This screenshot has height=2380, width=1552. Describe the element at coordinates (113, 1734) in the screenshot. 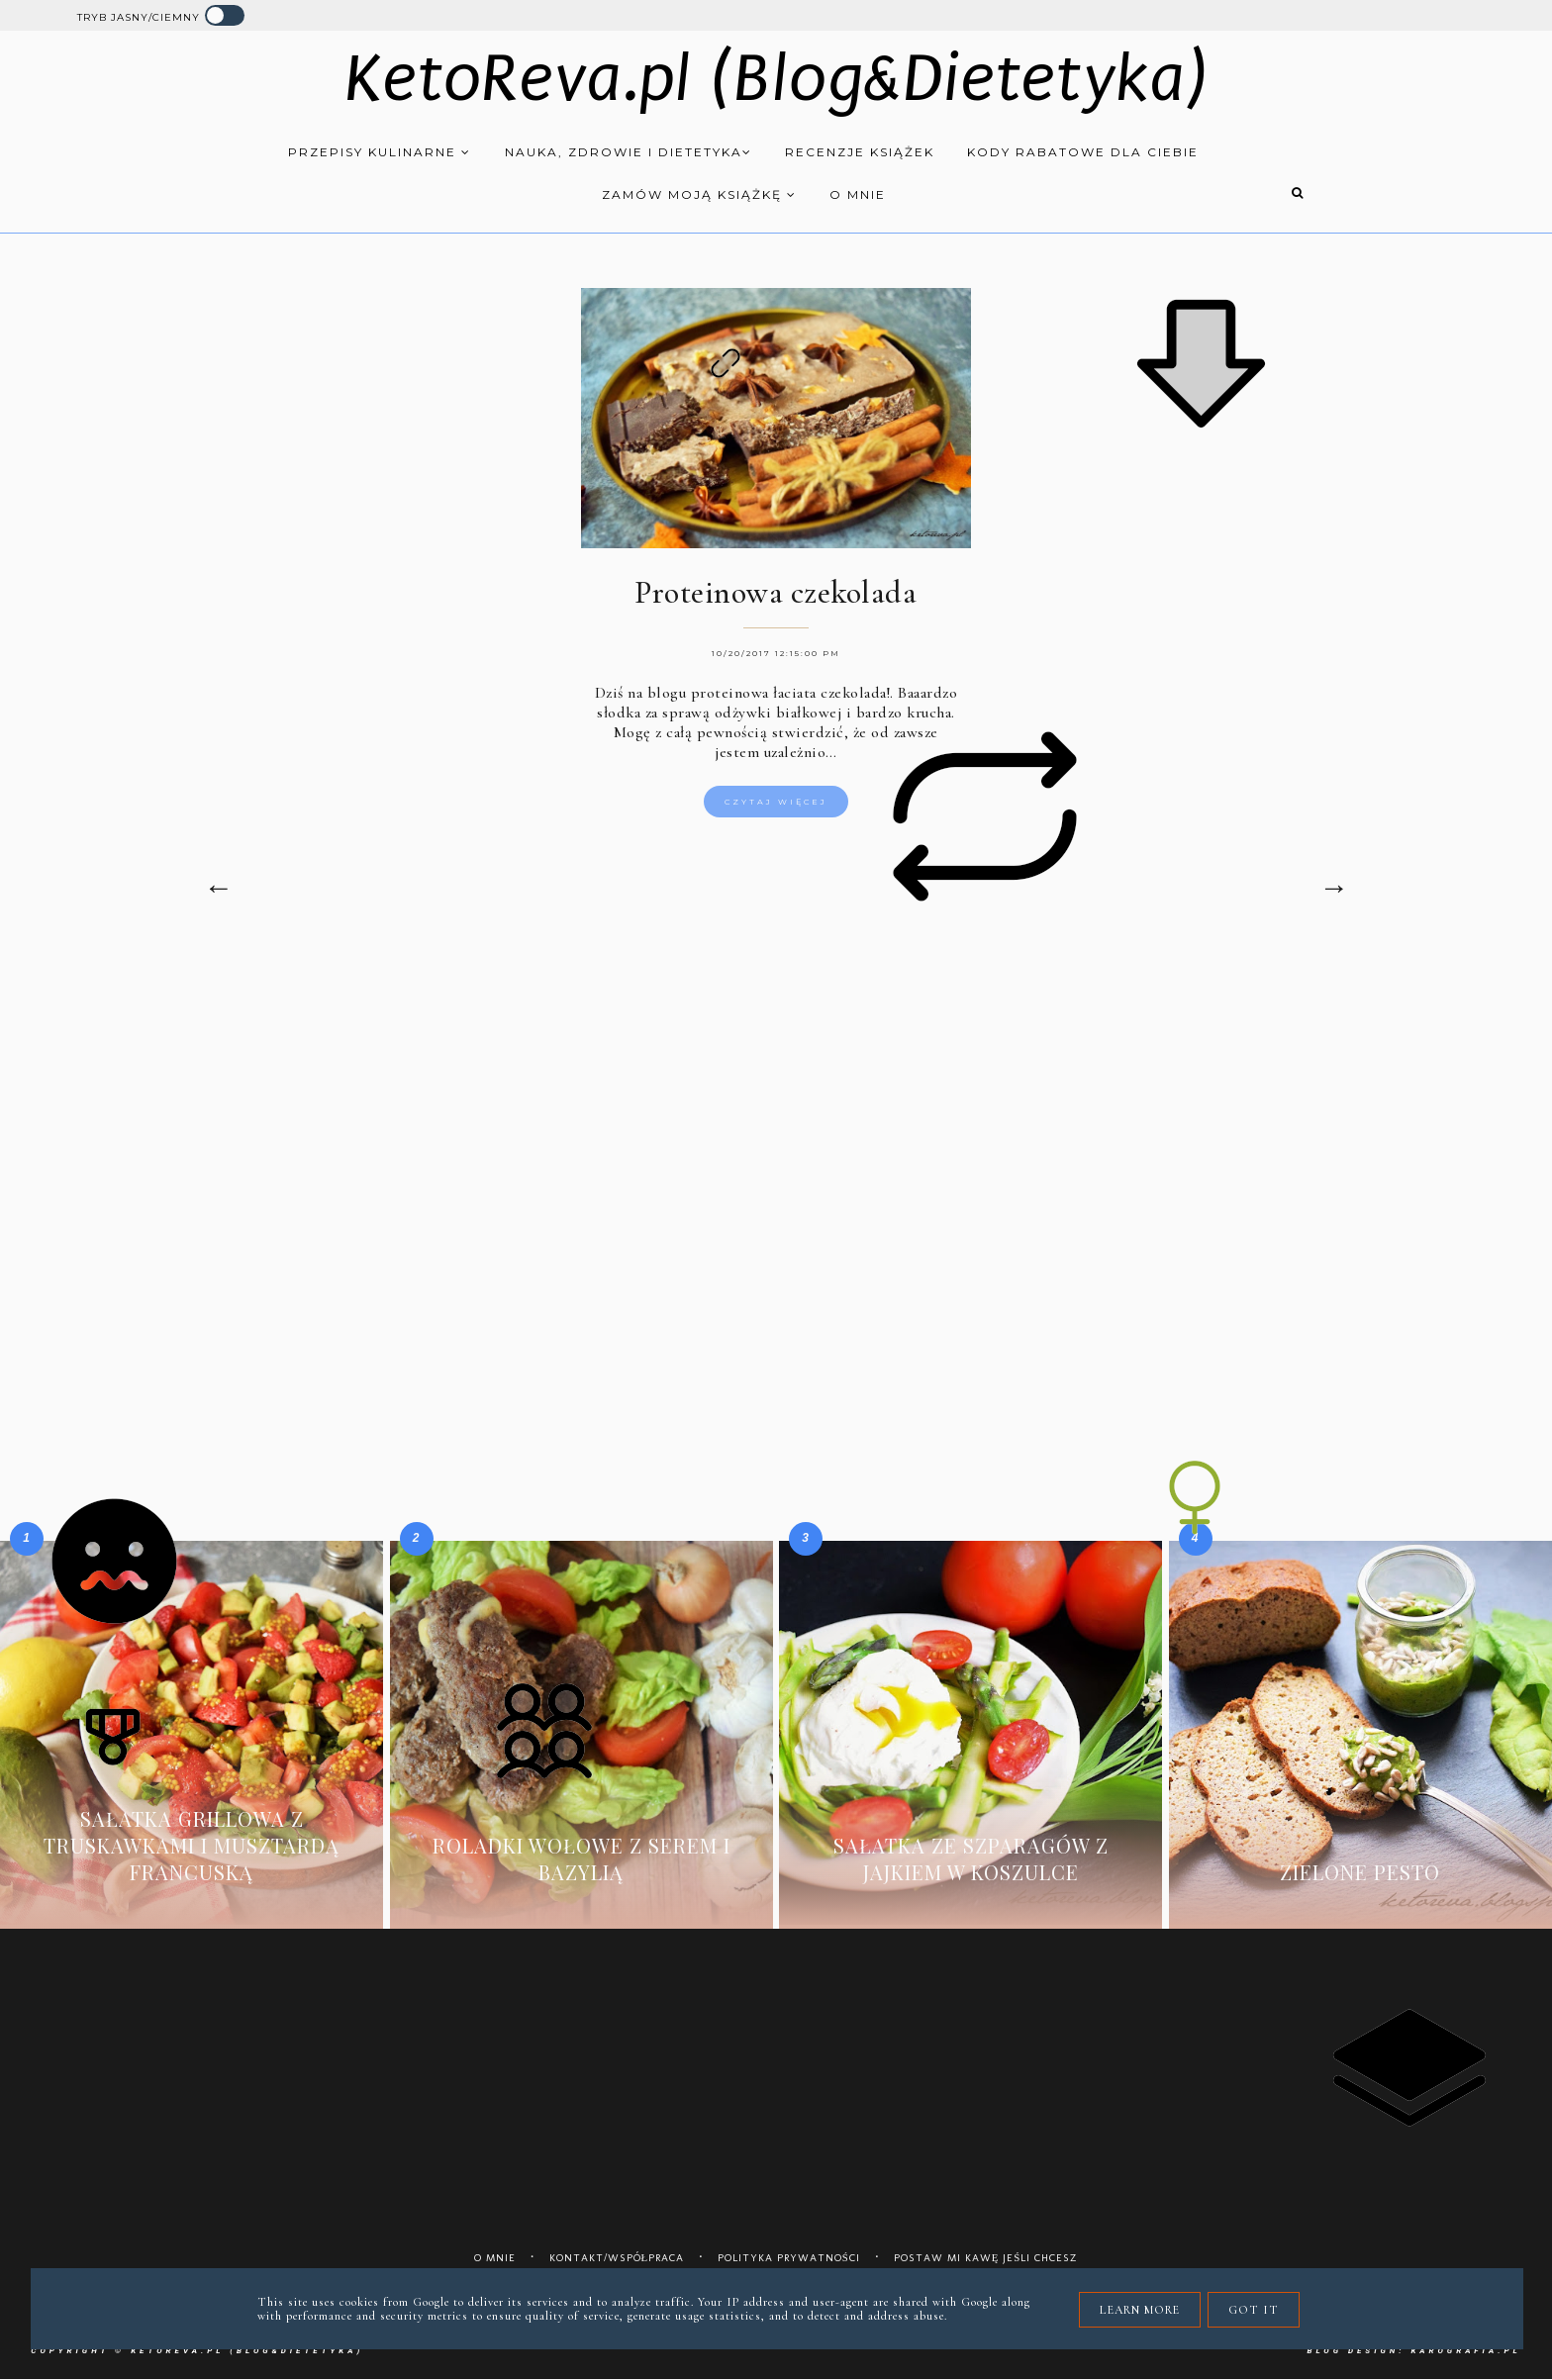

I see `view achievements or awards` at that location.